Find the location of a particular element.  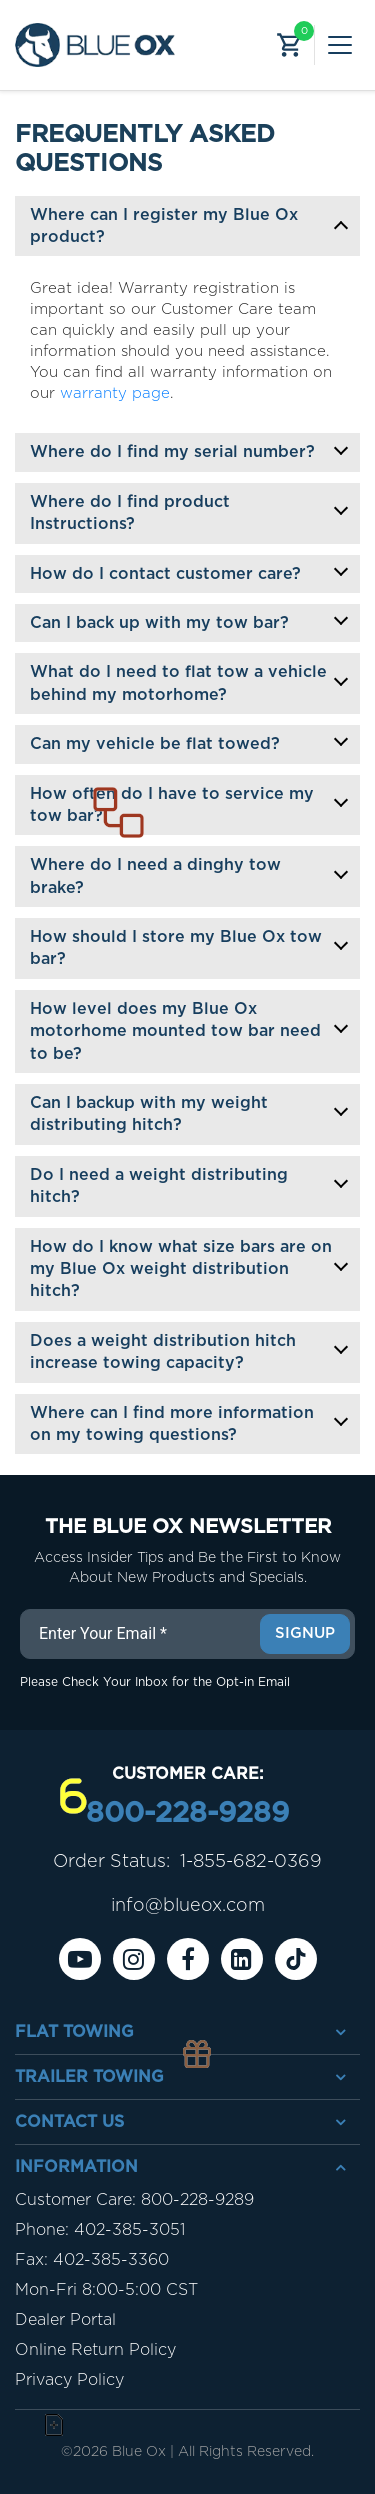

view or redeem a gift is located at coordinates (197, 2054).